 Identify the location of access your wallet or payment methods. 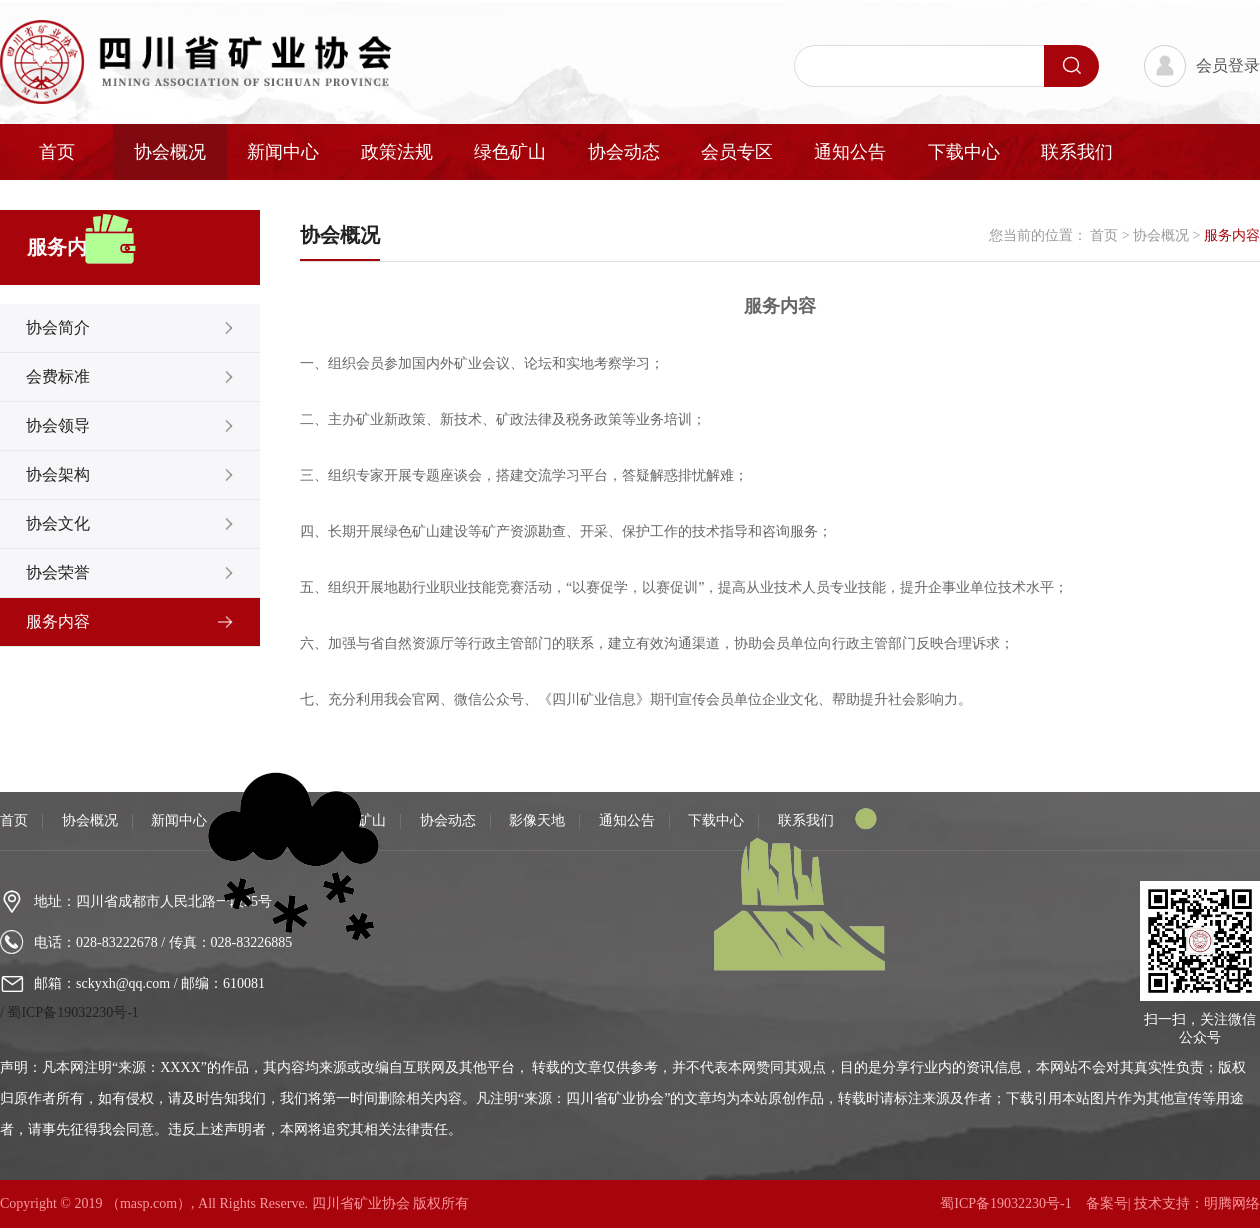
(109, 239).